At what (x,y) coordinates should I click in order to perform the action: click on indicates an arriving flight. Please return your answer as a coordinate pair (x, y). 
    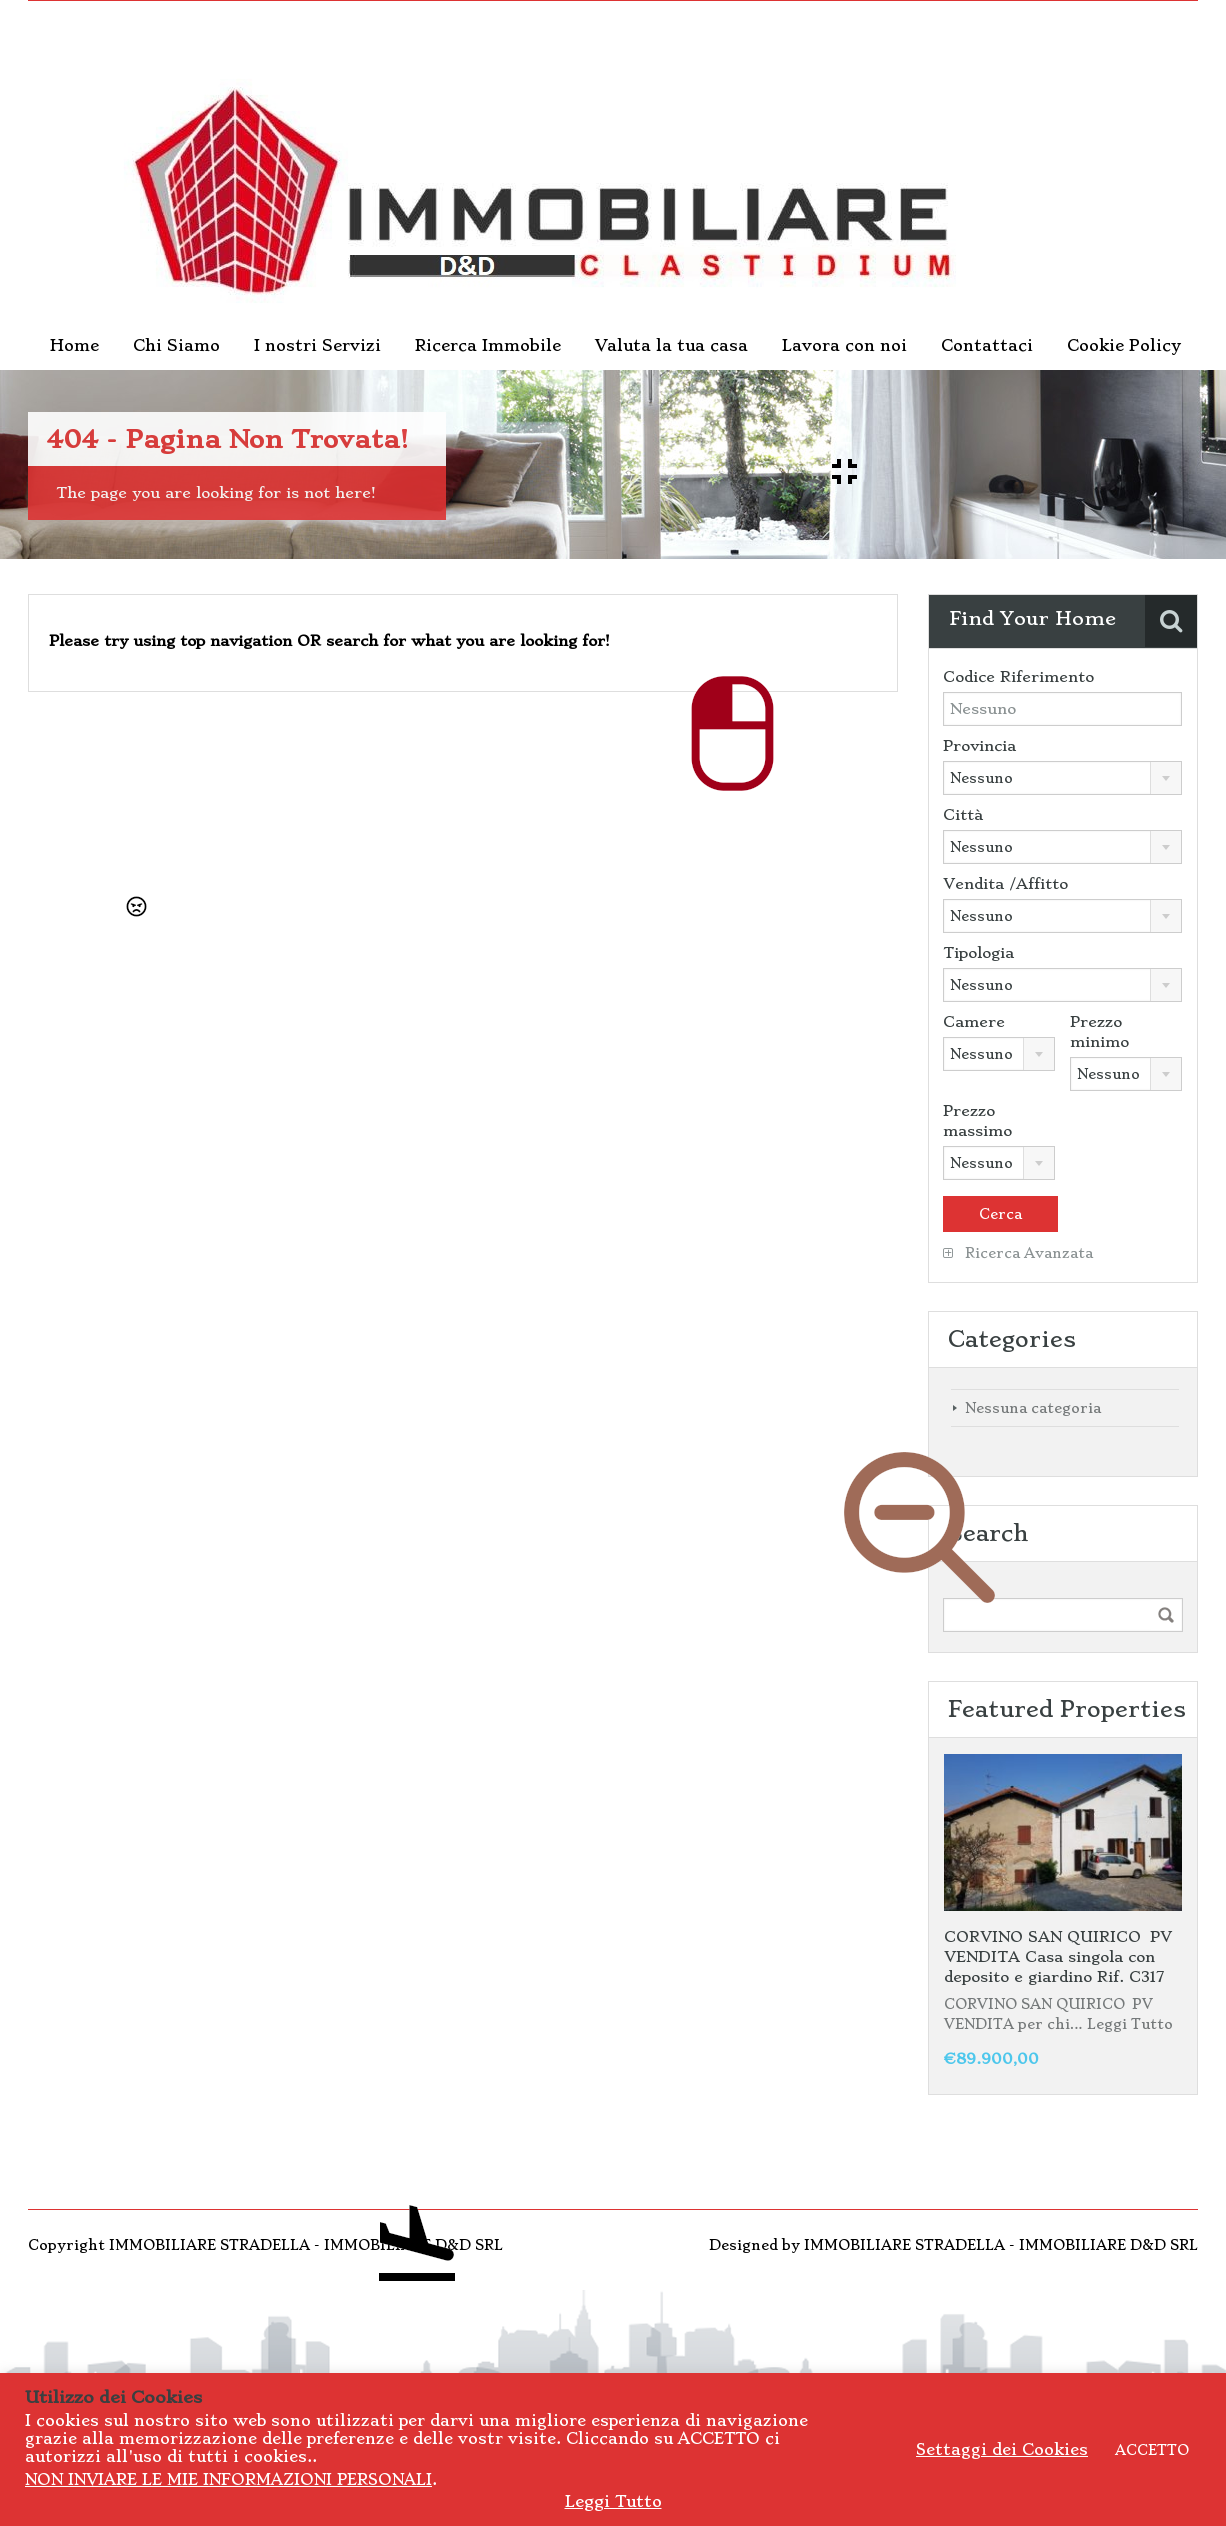
    Looking at the image, I should click on (417, 2245).